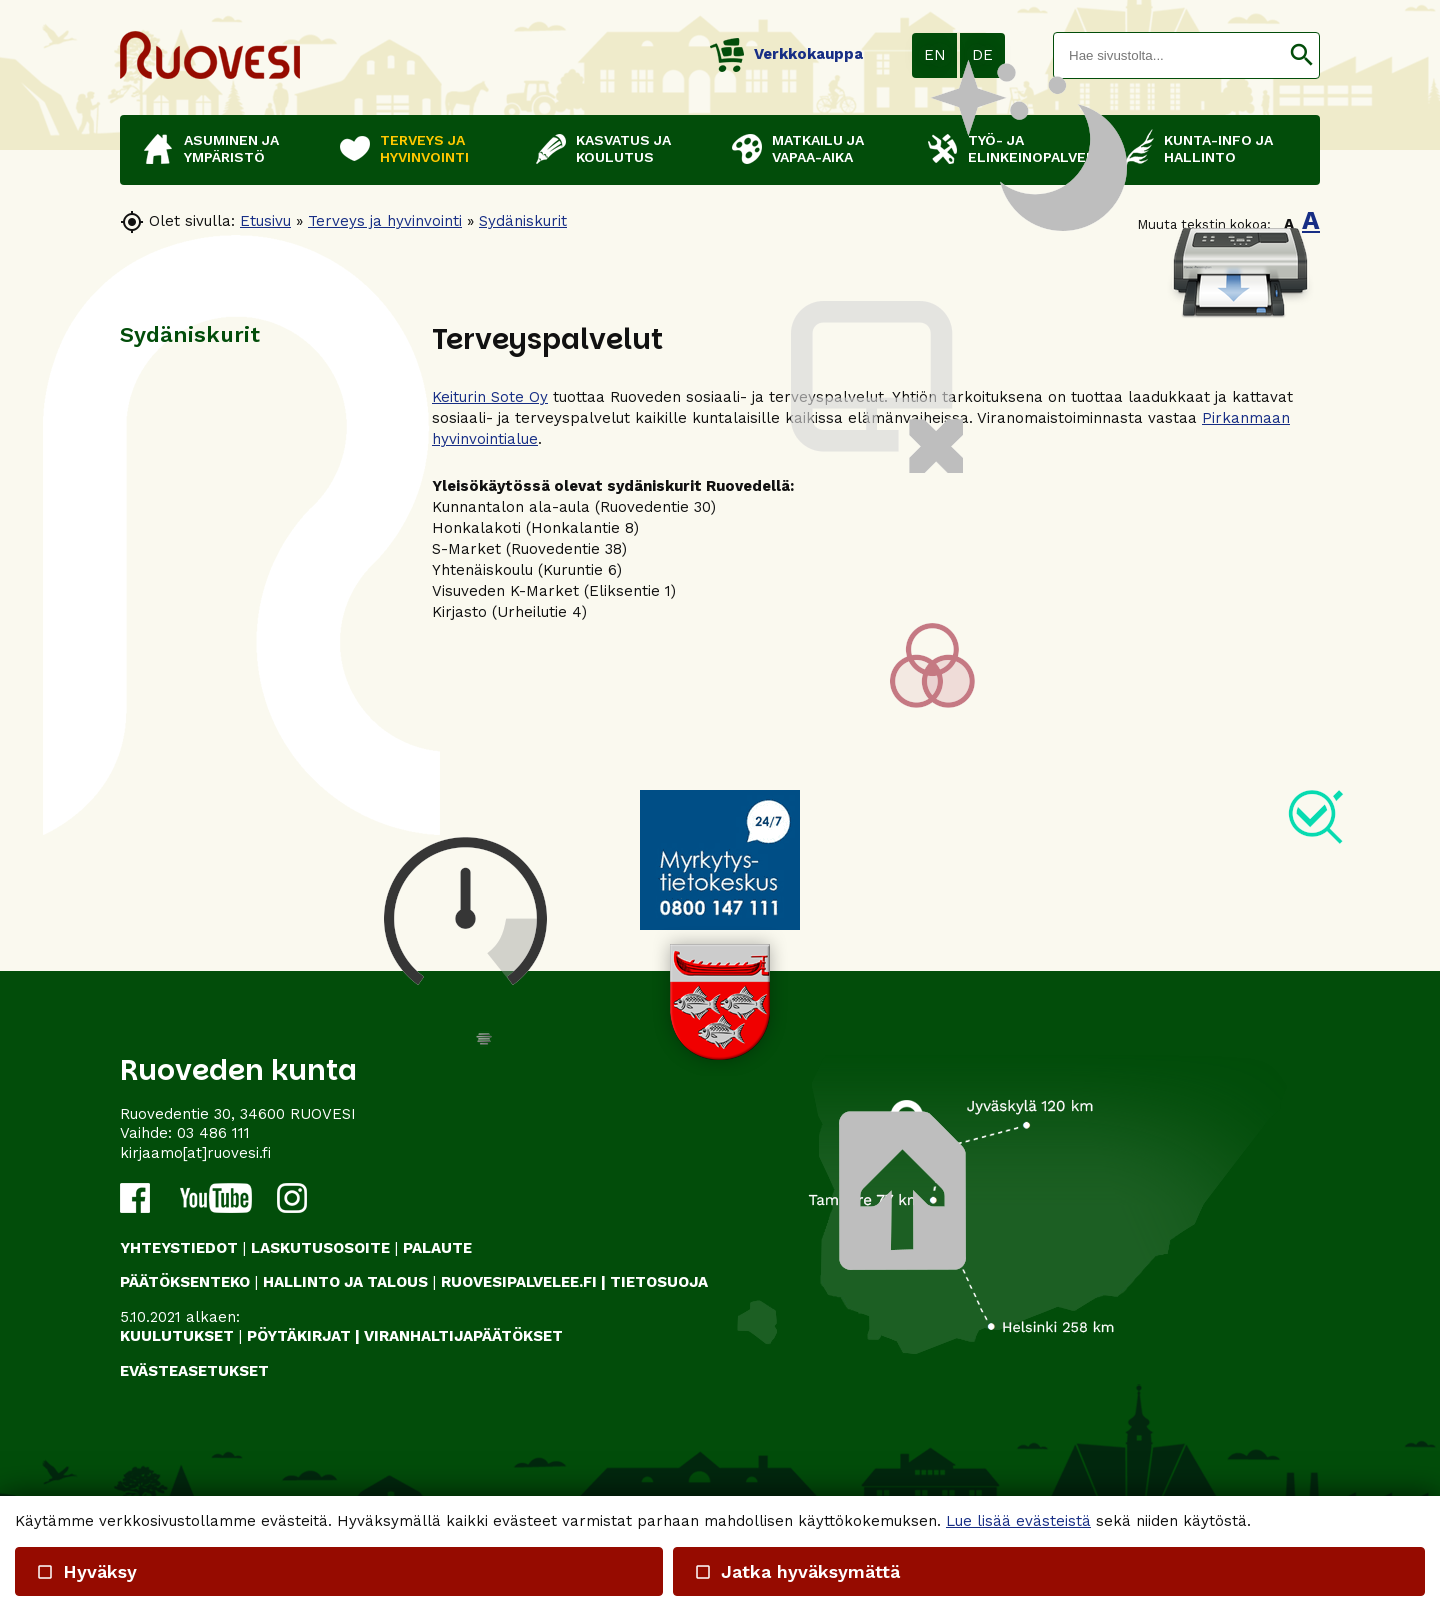 The height and width of the screenshot is (1611, 1440). I want to click on center align text, so click(484, 1039).